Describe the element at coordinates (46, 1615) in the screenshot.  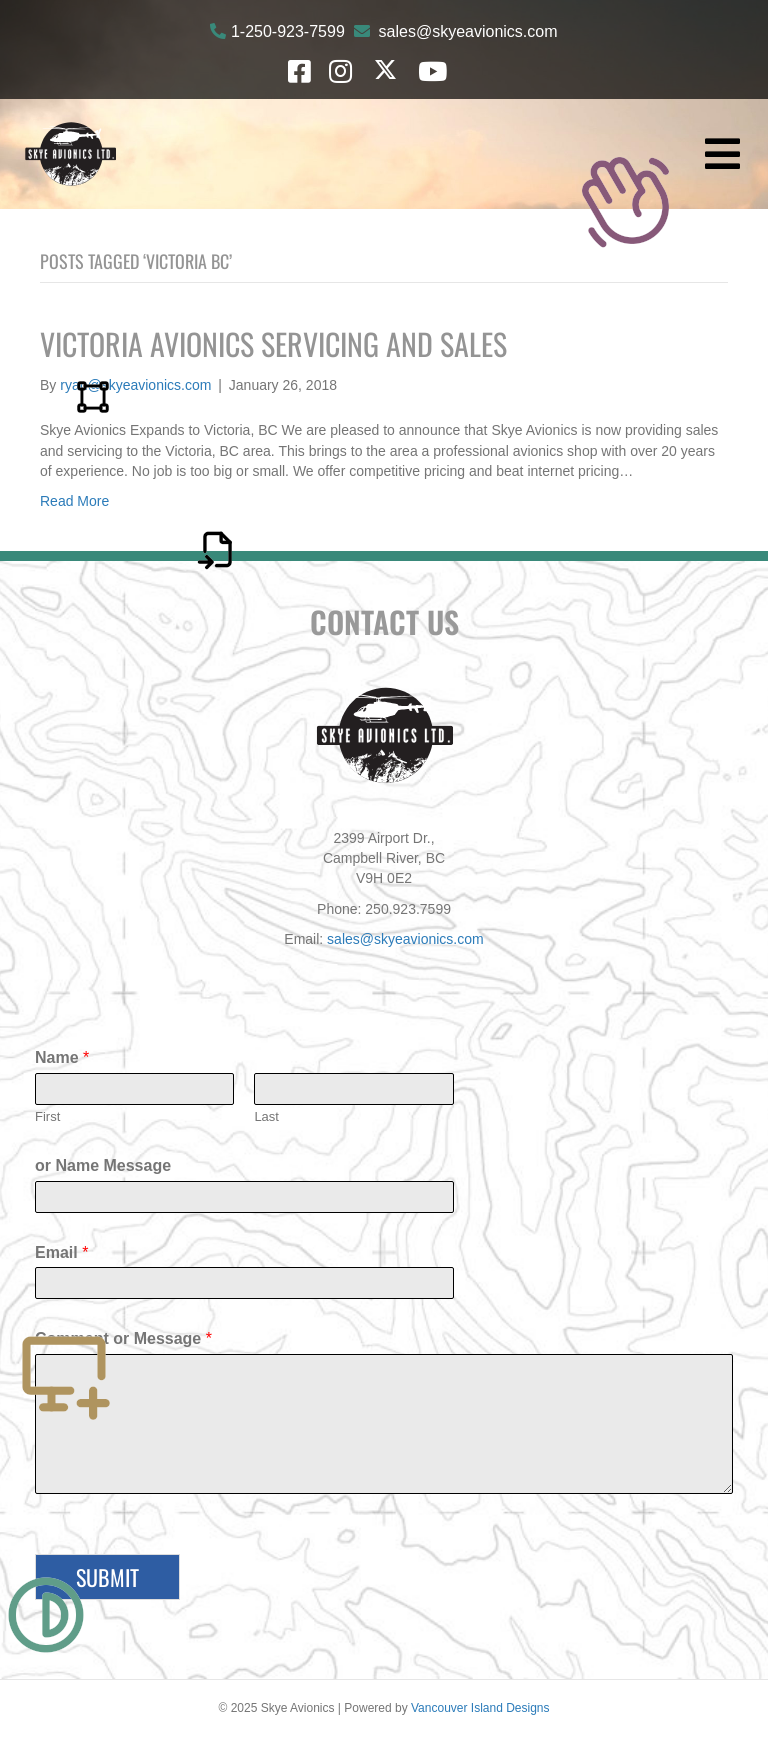
I see `adjust display contrast settings` at that location.